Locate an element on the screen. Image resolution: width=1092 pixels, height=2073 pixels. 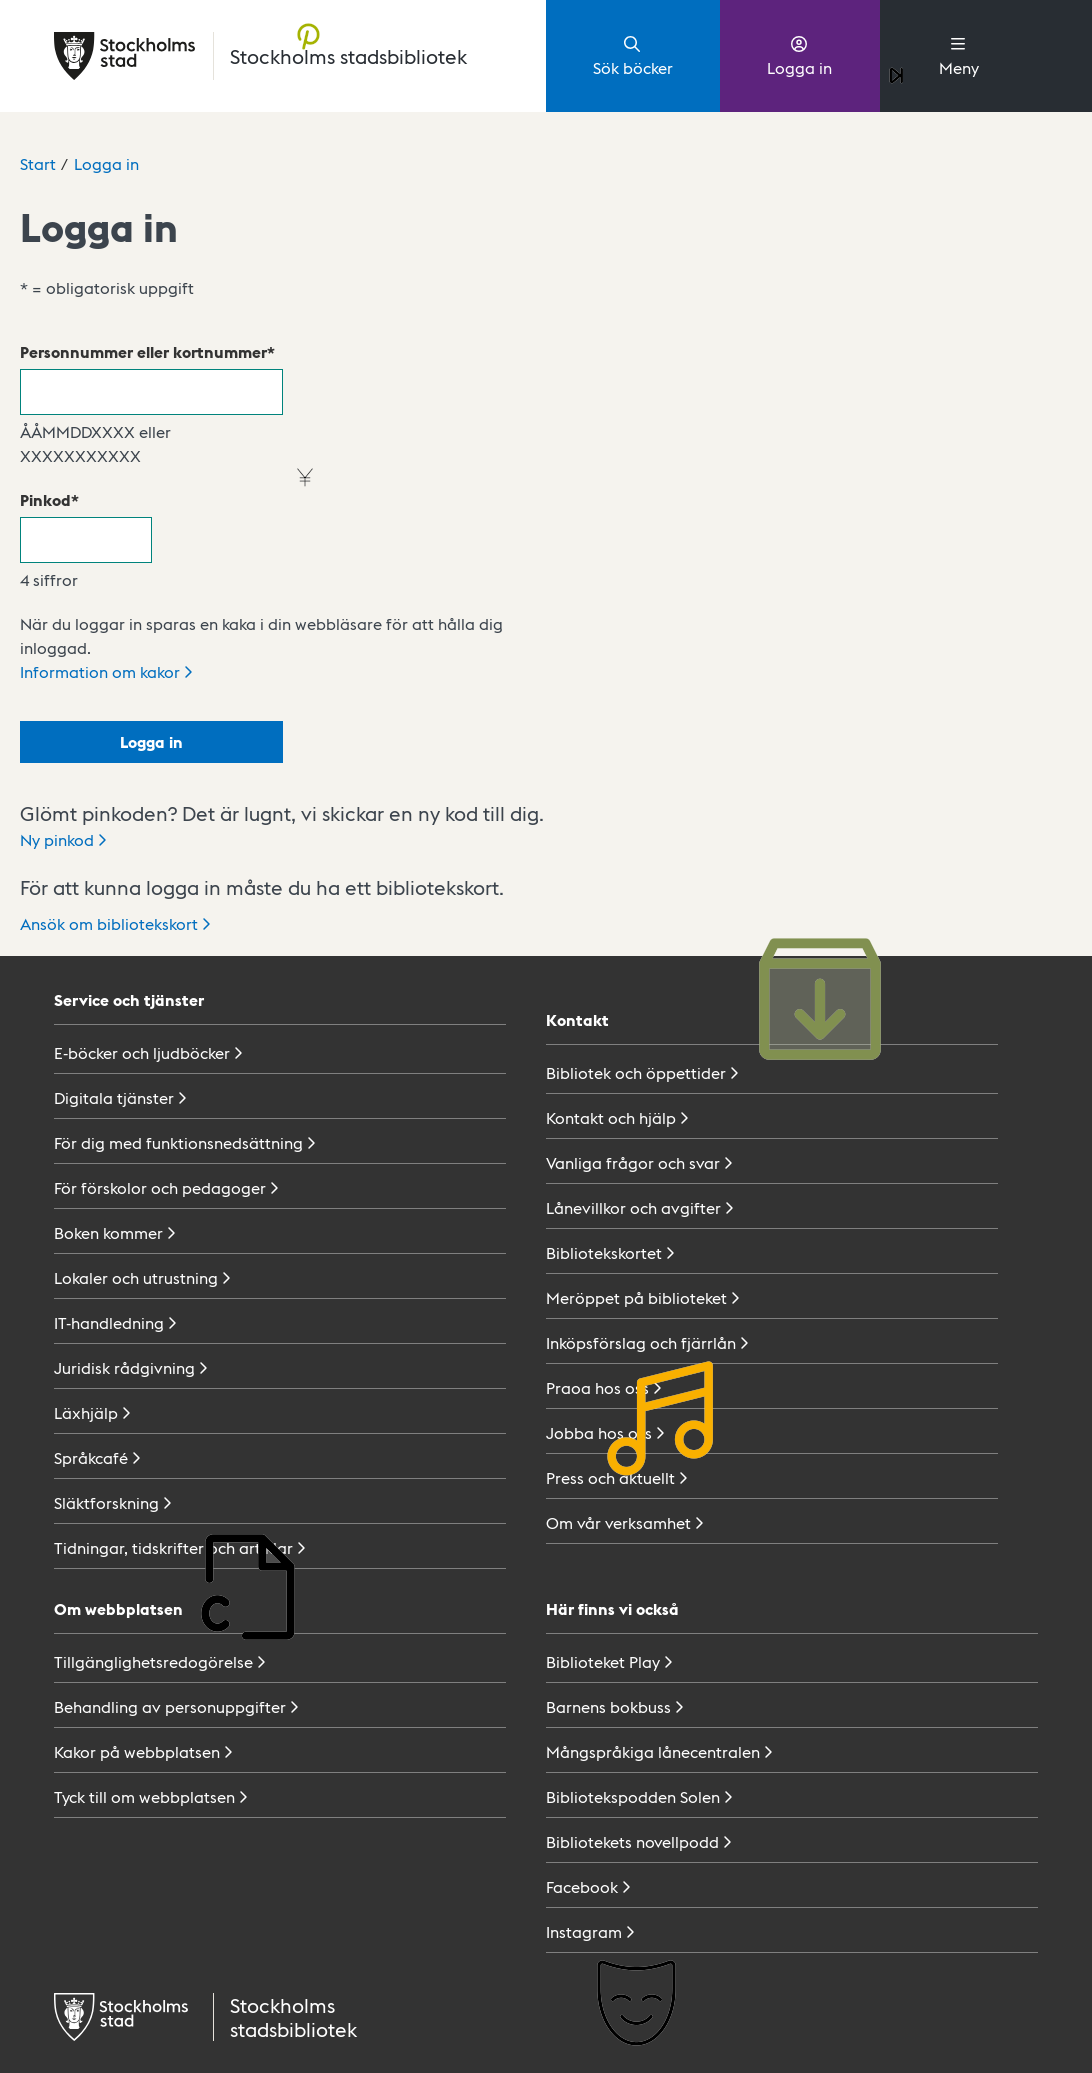
open Pinterest app is located at coordinates (307, 36).